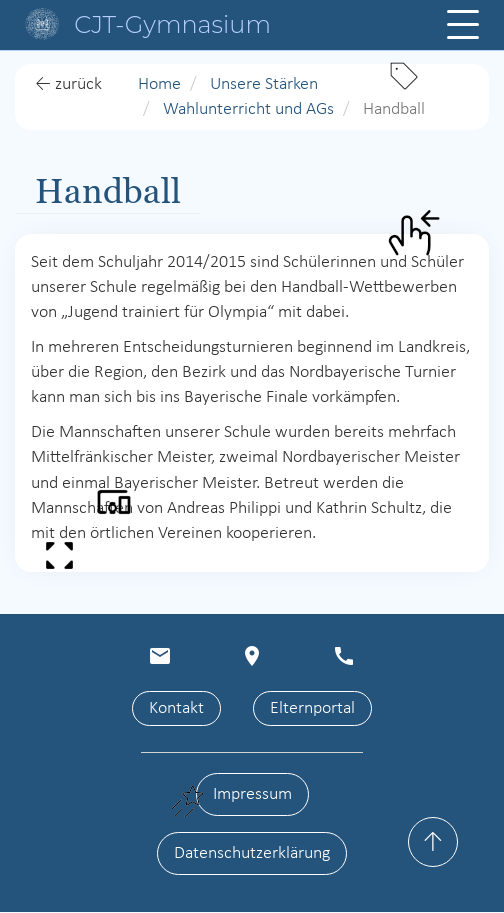 This screenshot has height=913, width=504. What do you see at coordinates (187, 801) in the screenshot?
I see `add to favorites or wishlist` at bounding box center [187, 801].